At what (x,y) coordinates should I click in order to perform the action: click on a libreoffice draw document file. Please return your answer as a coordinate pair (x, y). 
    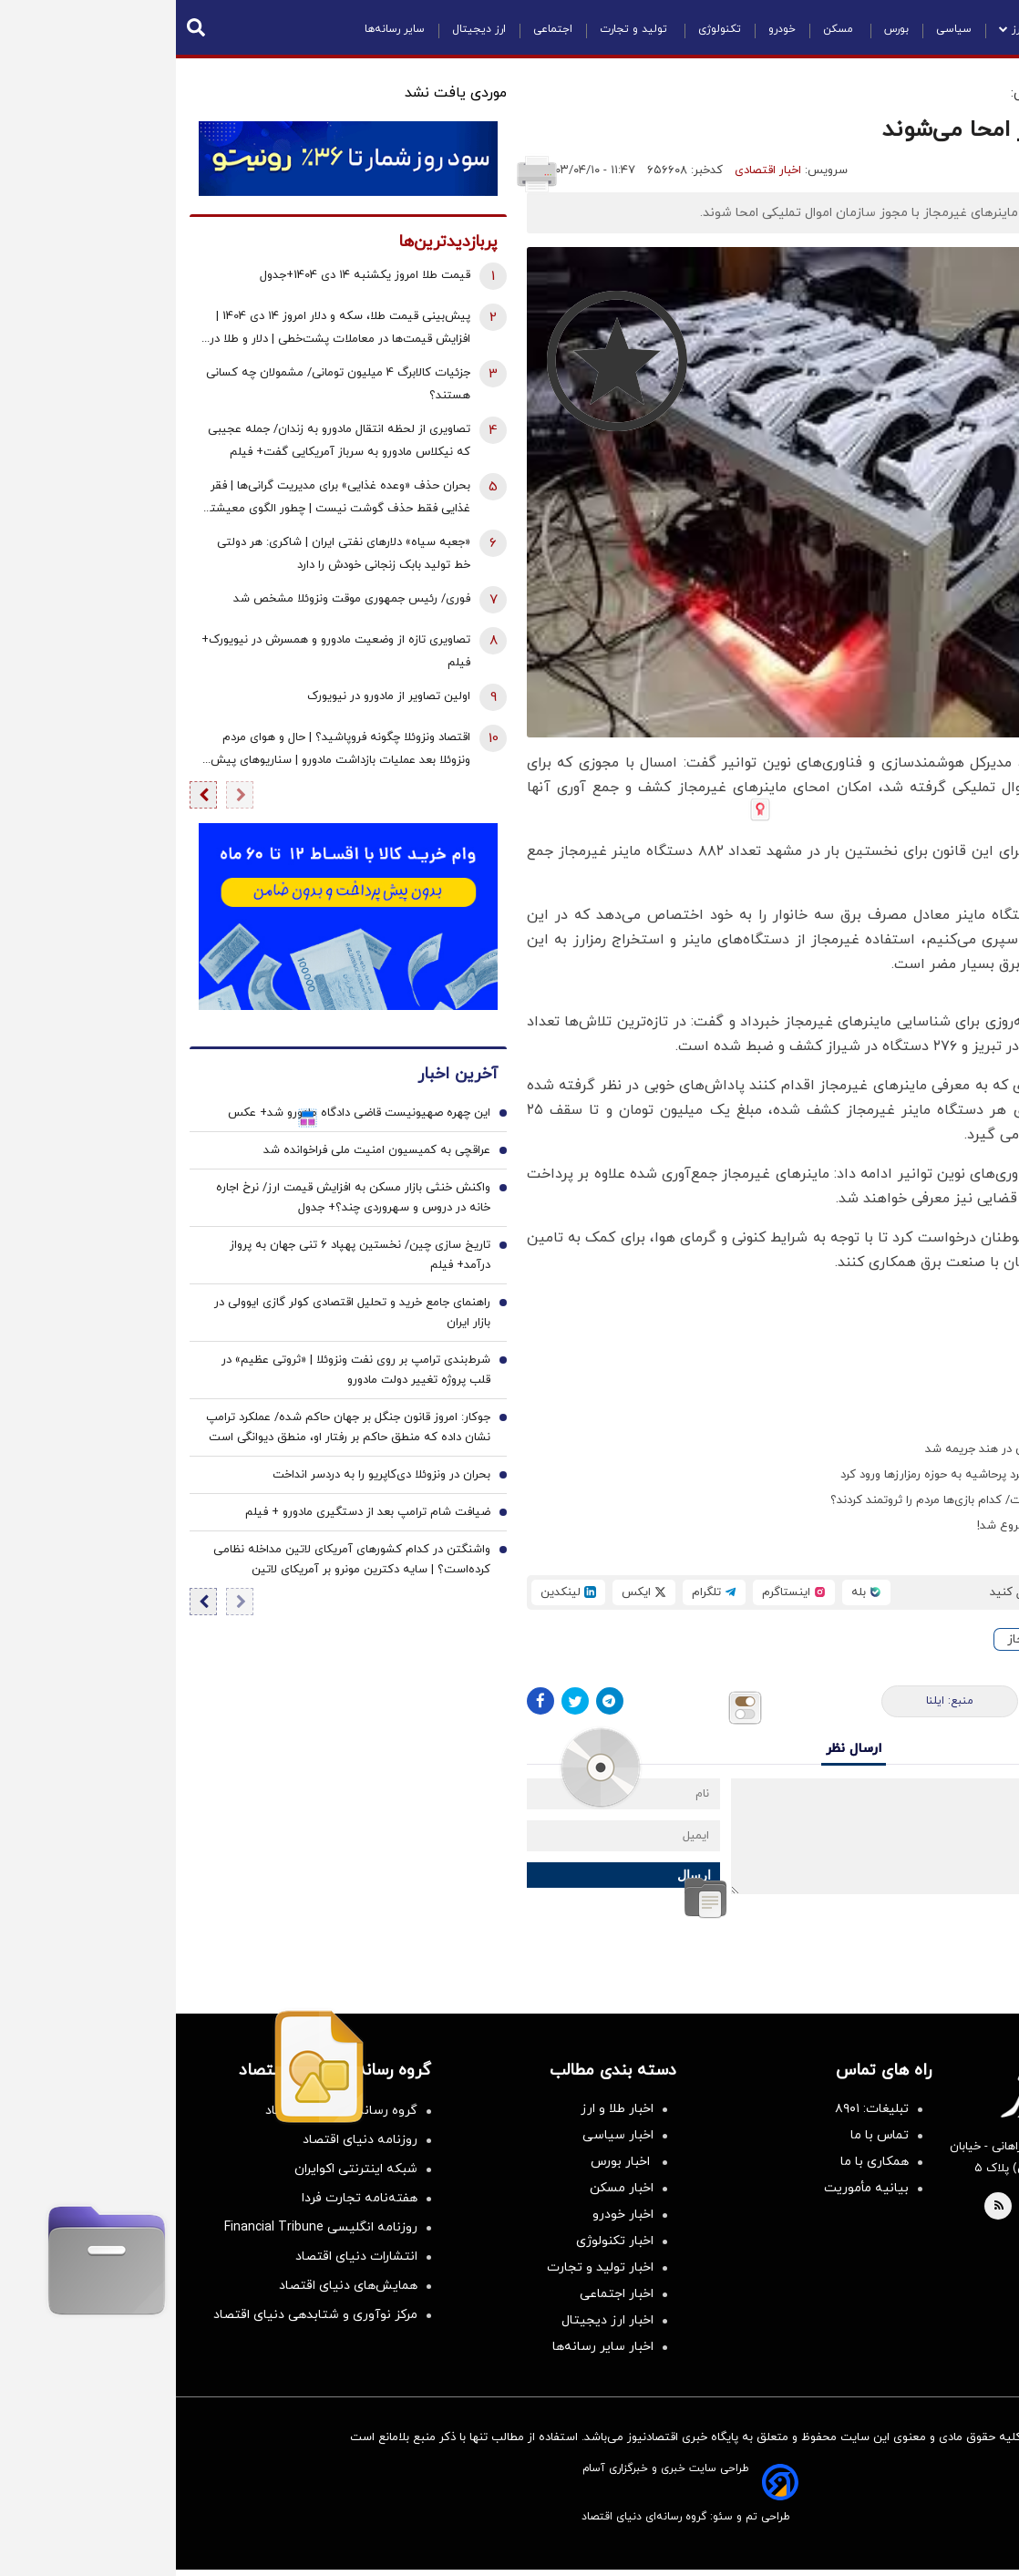
    Looking at the image, I should click on (319, 2066).